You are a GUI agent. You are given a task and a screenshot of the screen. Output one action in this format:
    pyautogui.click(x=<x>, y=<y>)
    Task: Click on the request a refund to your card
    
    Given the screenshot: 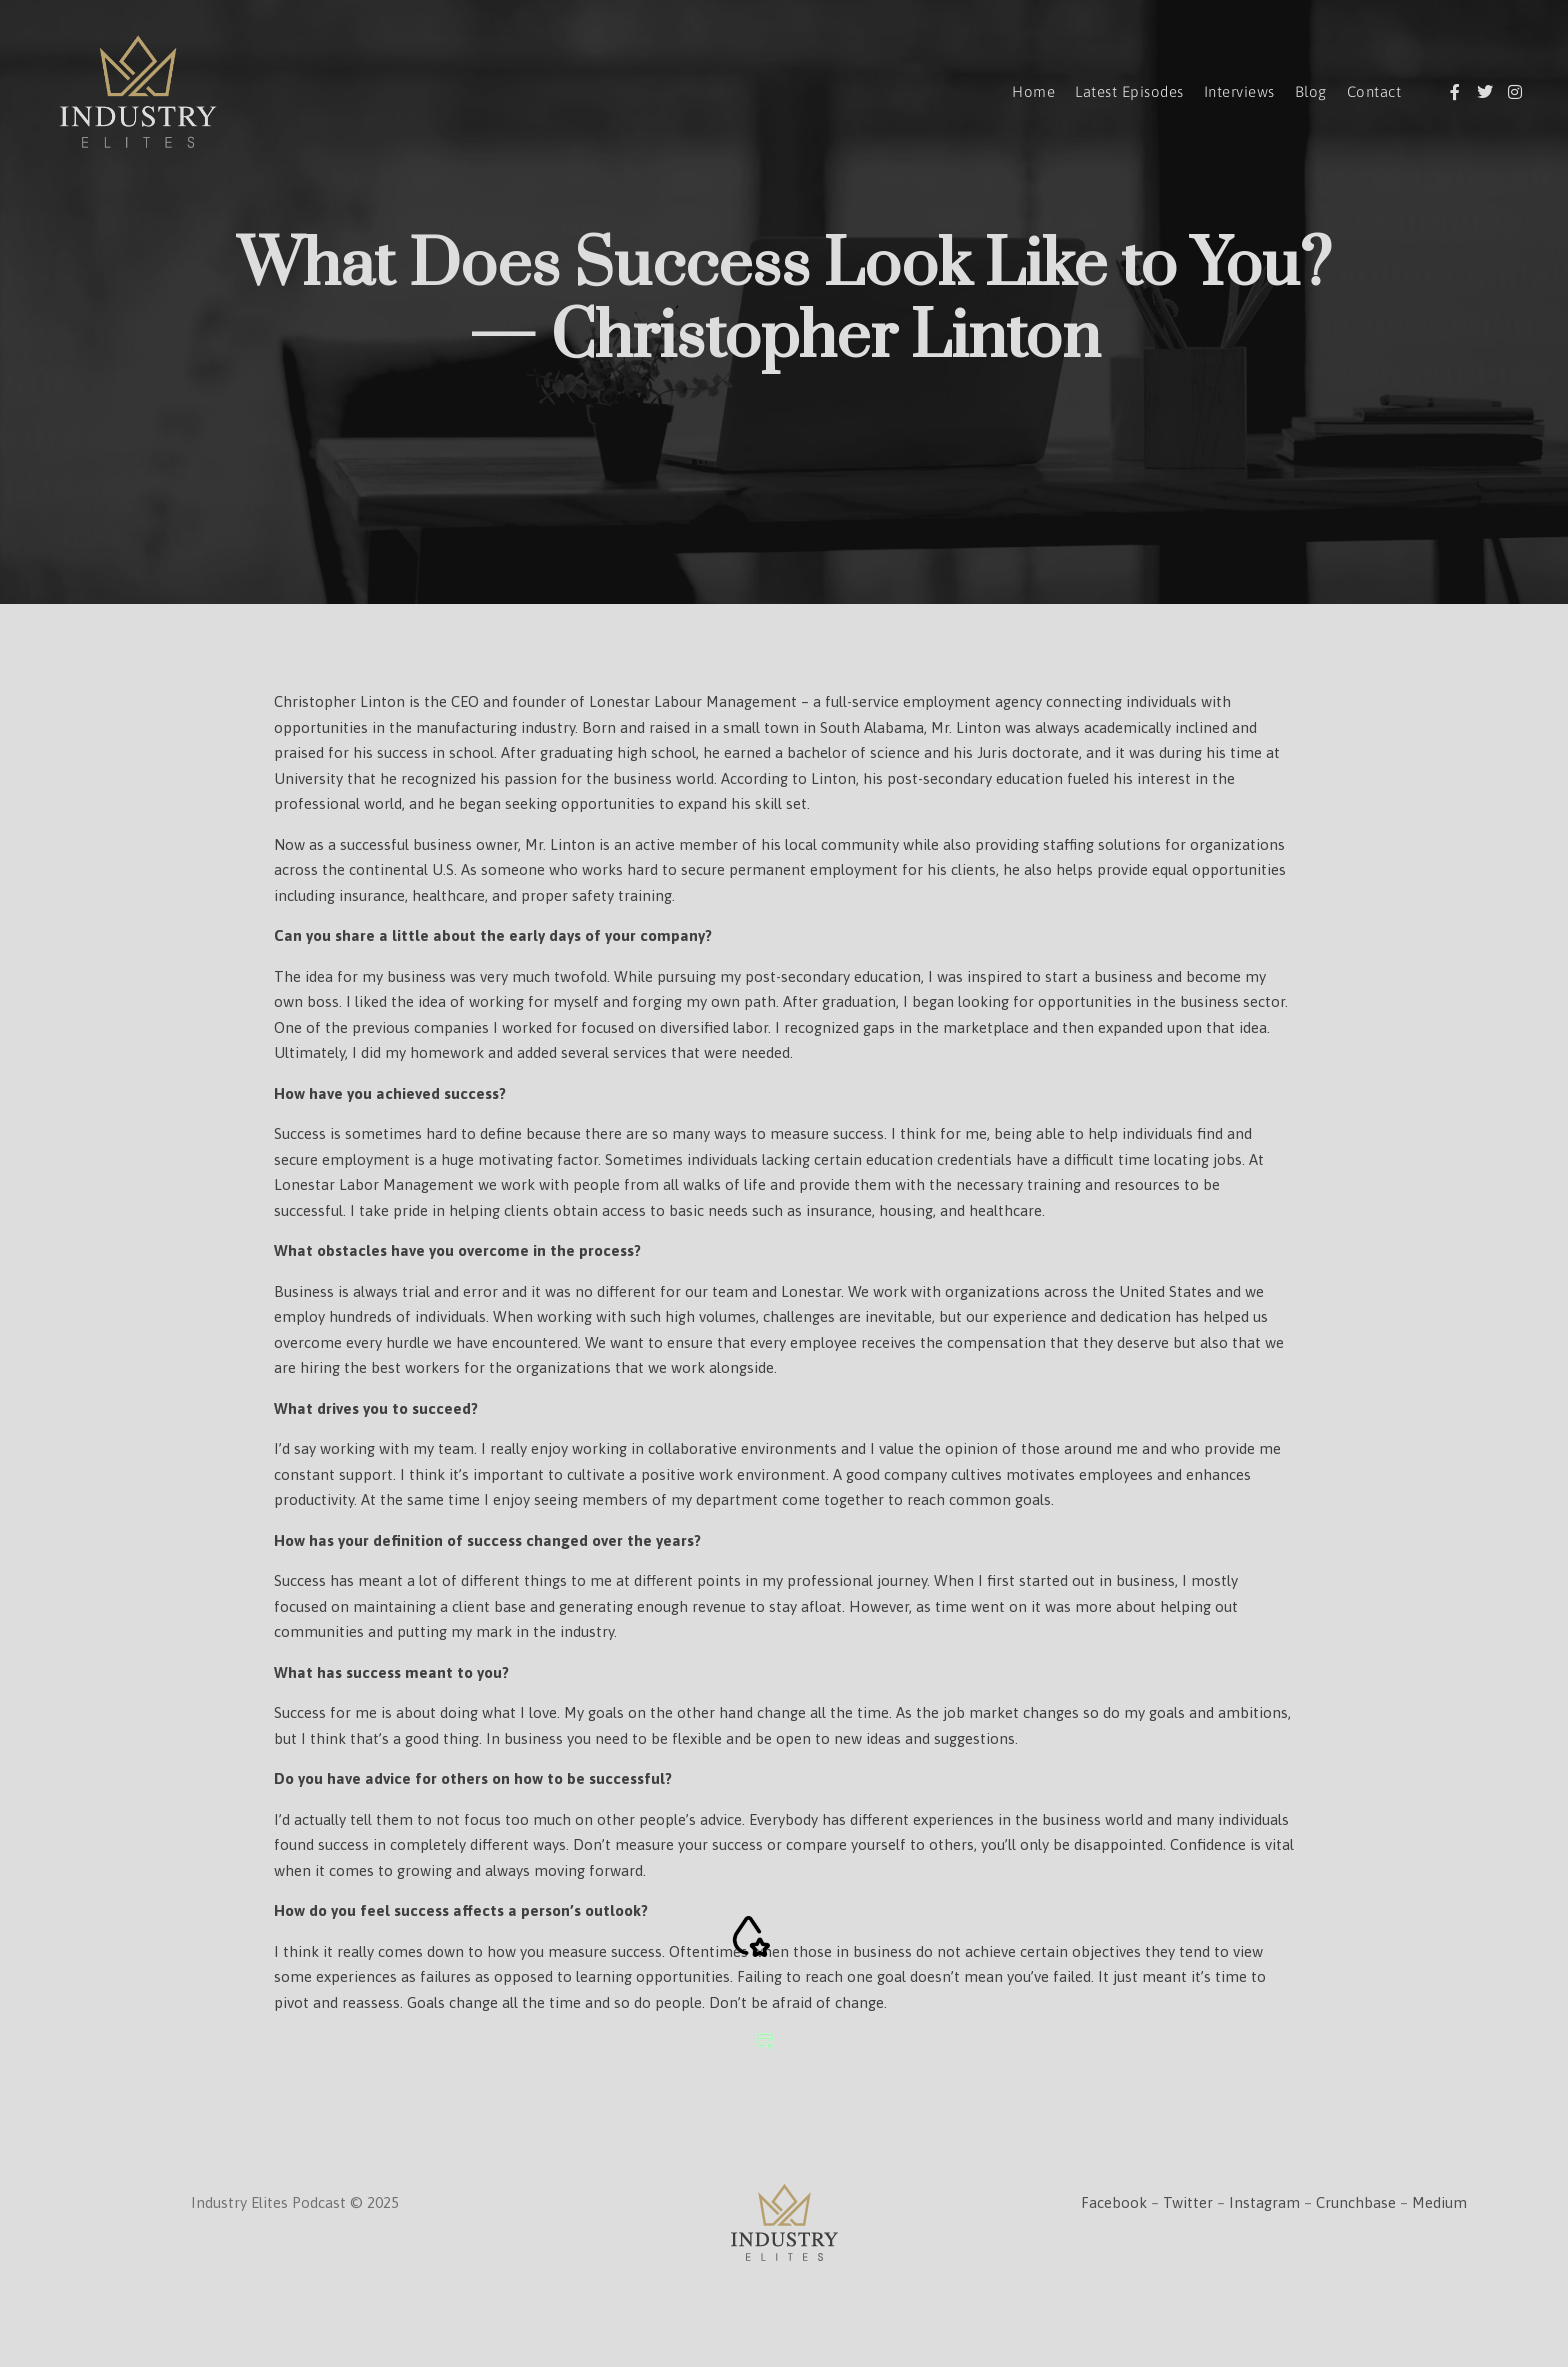 What is the action you would take?
    pyautogui.click(x=765, y=2040)
    